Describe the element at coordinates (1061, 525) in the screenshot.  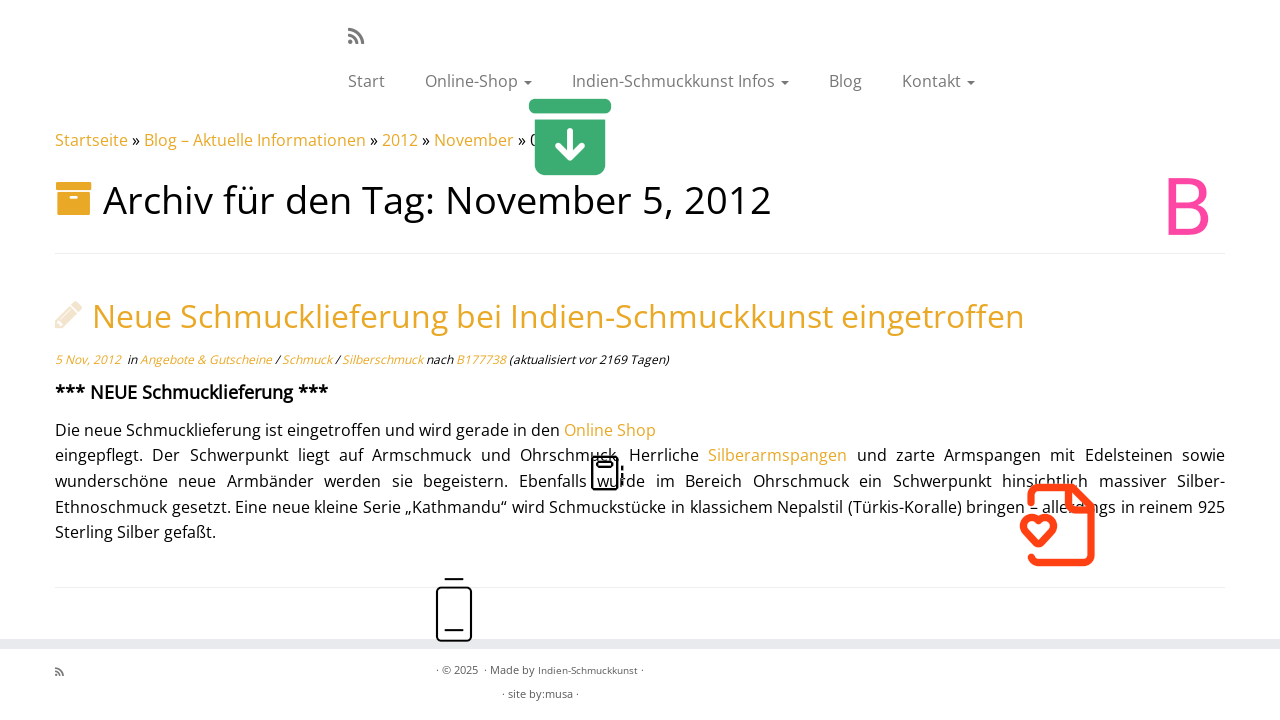
I see `add file to favorites` at that location.